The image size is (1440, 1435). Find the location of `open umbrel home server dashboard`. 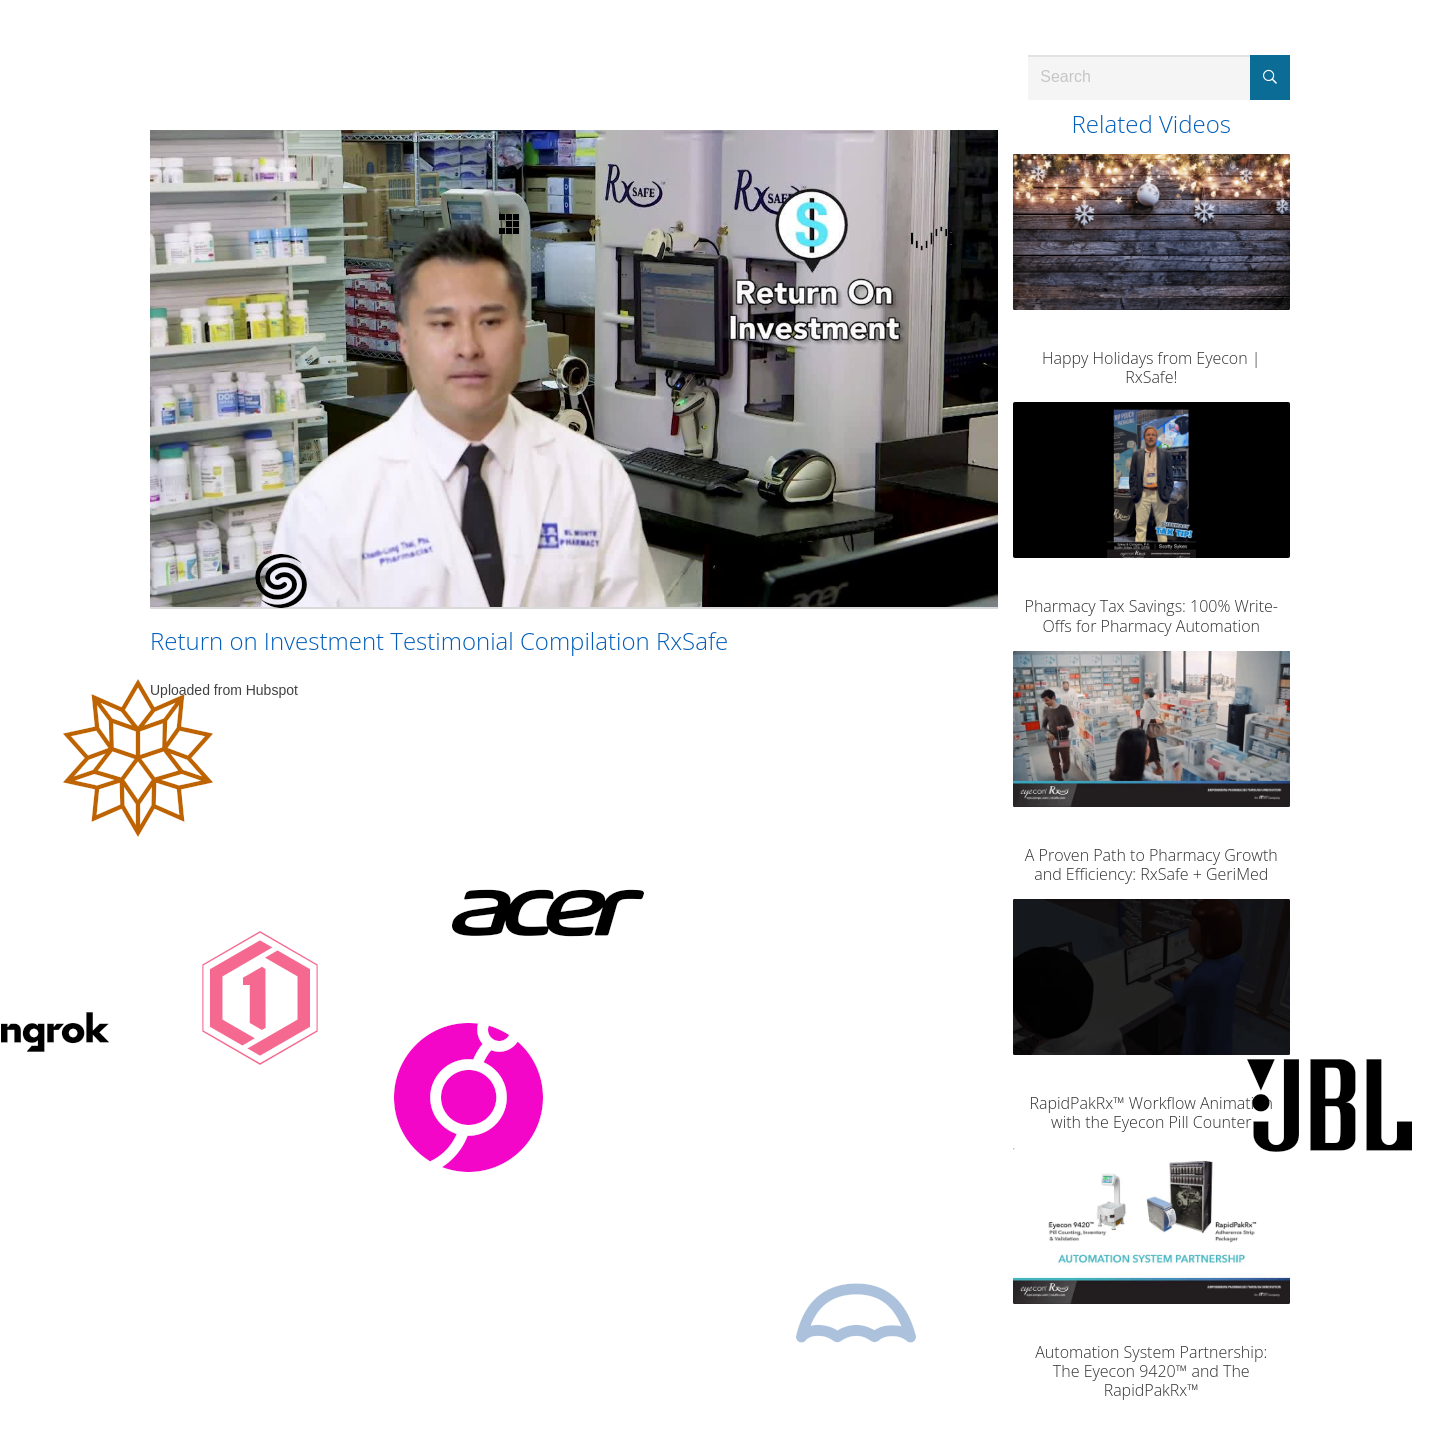

open umbrel home server dashboard is located at coordinates (856, 1313).